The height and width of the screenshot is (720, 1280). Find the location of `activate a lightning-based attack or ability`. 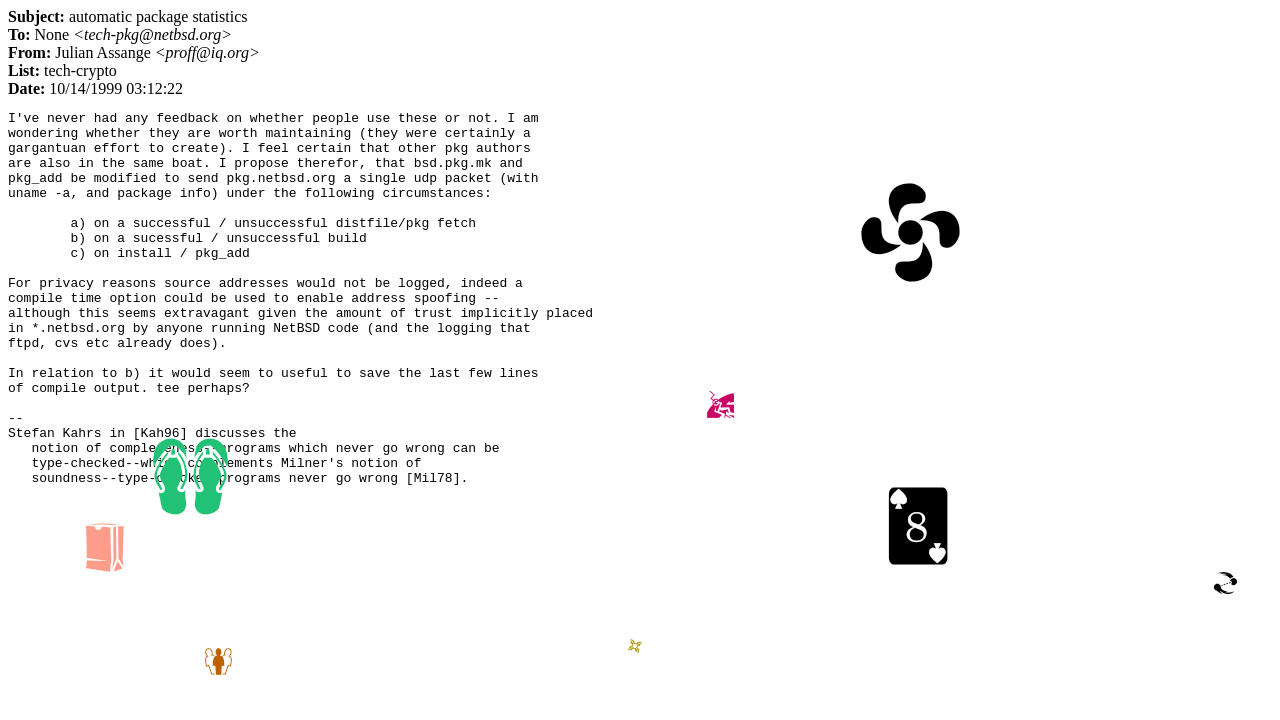

activate a lightning-based attack or ability is located at coordinates (720, 404).